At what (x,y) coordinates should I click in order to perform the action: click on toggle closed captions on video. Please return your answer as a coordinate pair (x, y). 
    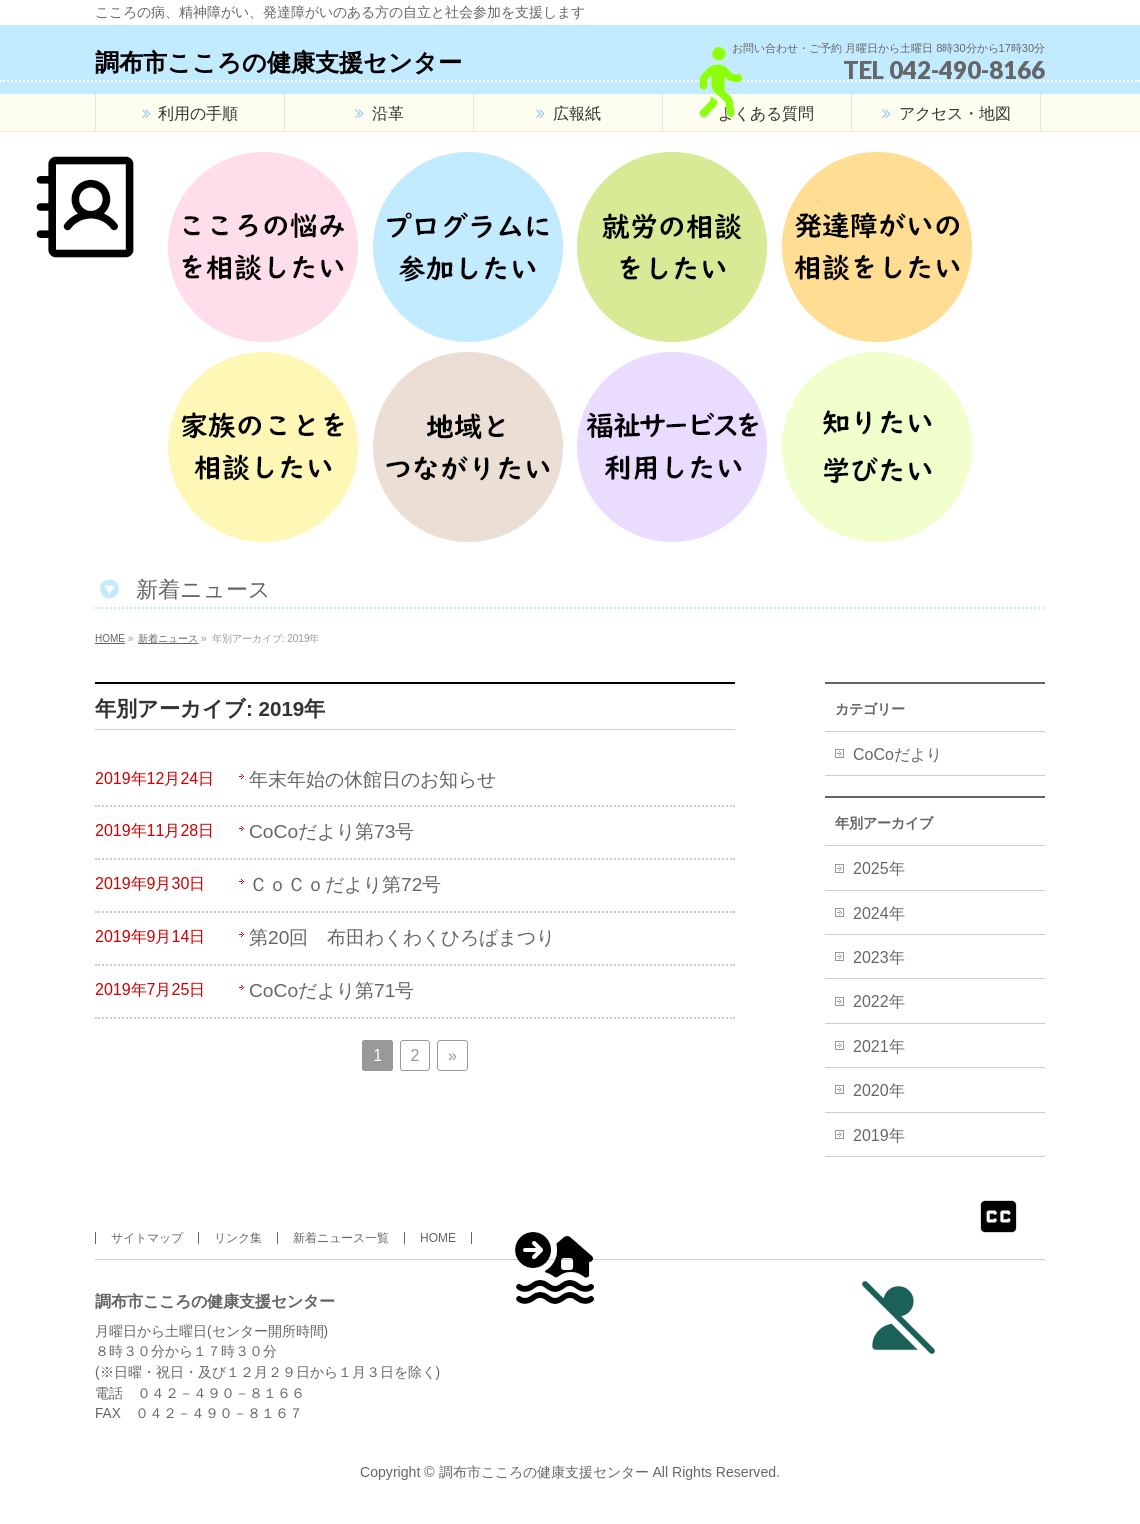
    Looking at the image, I should click on (998, 1216).